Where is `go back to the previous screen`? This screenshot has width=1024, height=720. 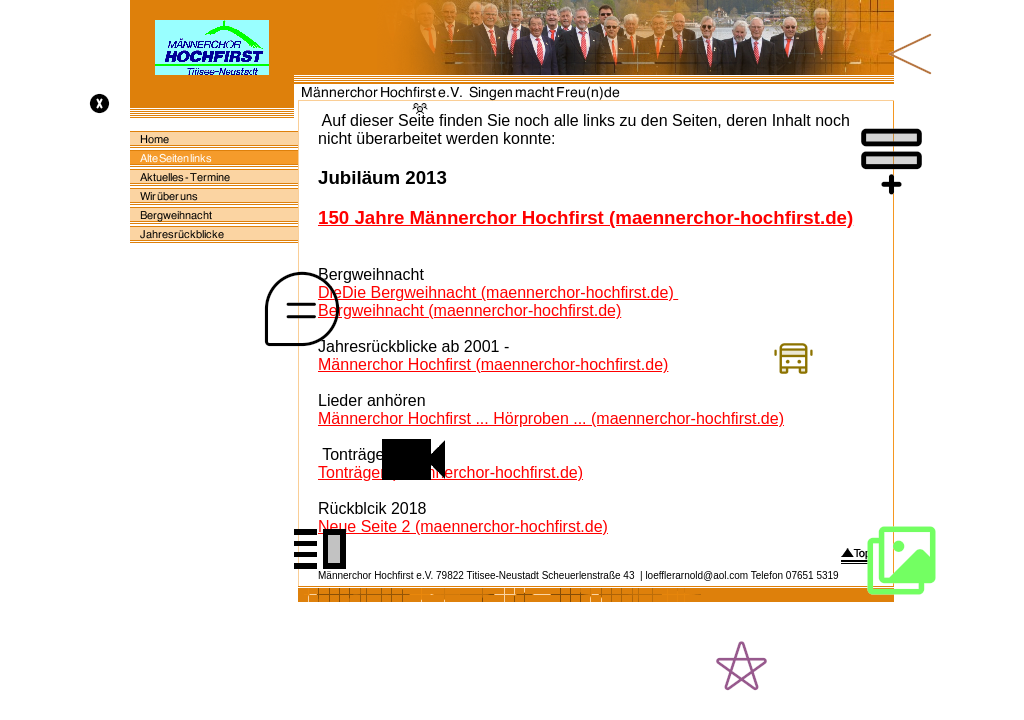
go back to the previous screen is located at coordinates (911, 54).